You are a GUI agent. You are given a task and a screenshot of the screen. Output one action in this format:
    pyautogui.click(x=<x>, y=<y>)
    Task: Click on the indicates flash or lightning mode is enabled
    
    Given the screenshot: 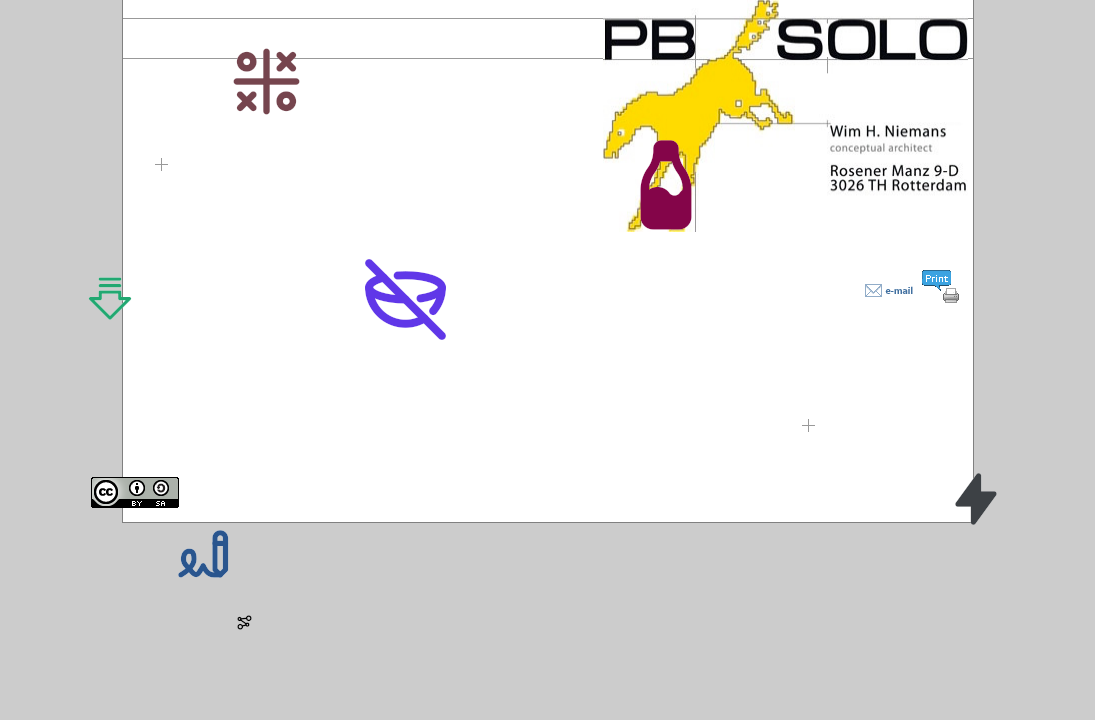 What is the action you would take?
    pyautogui.click(x=976, y=499)
    